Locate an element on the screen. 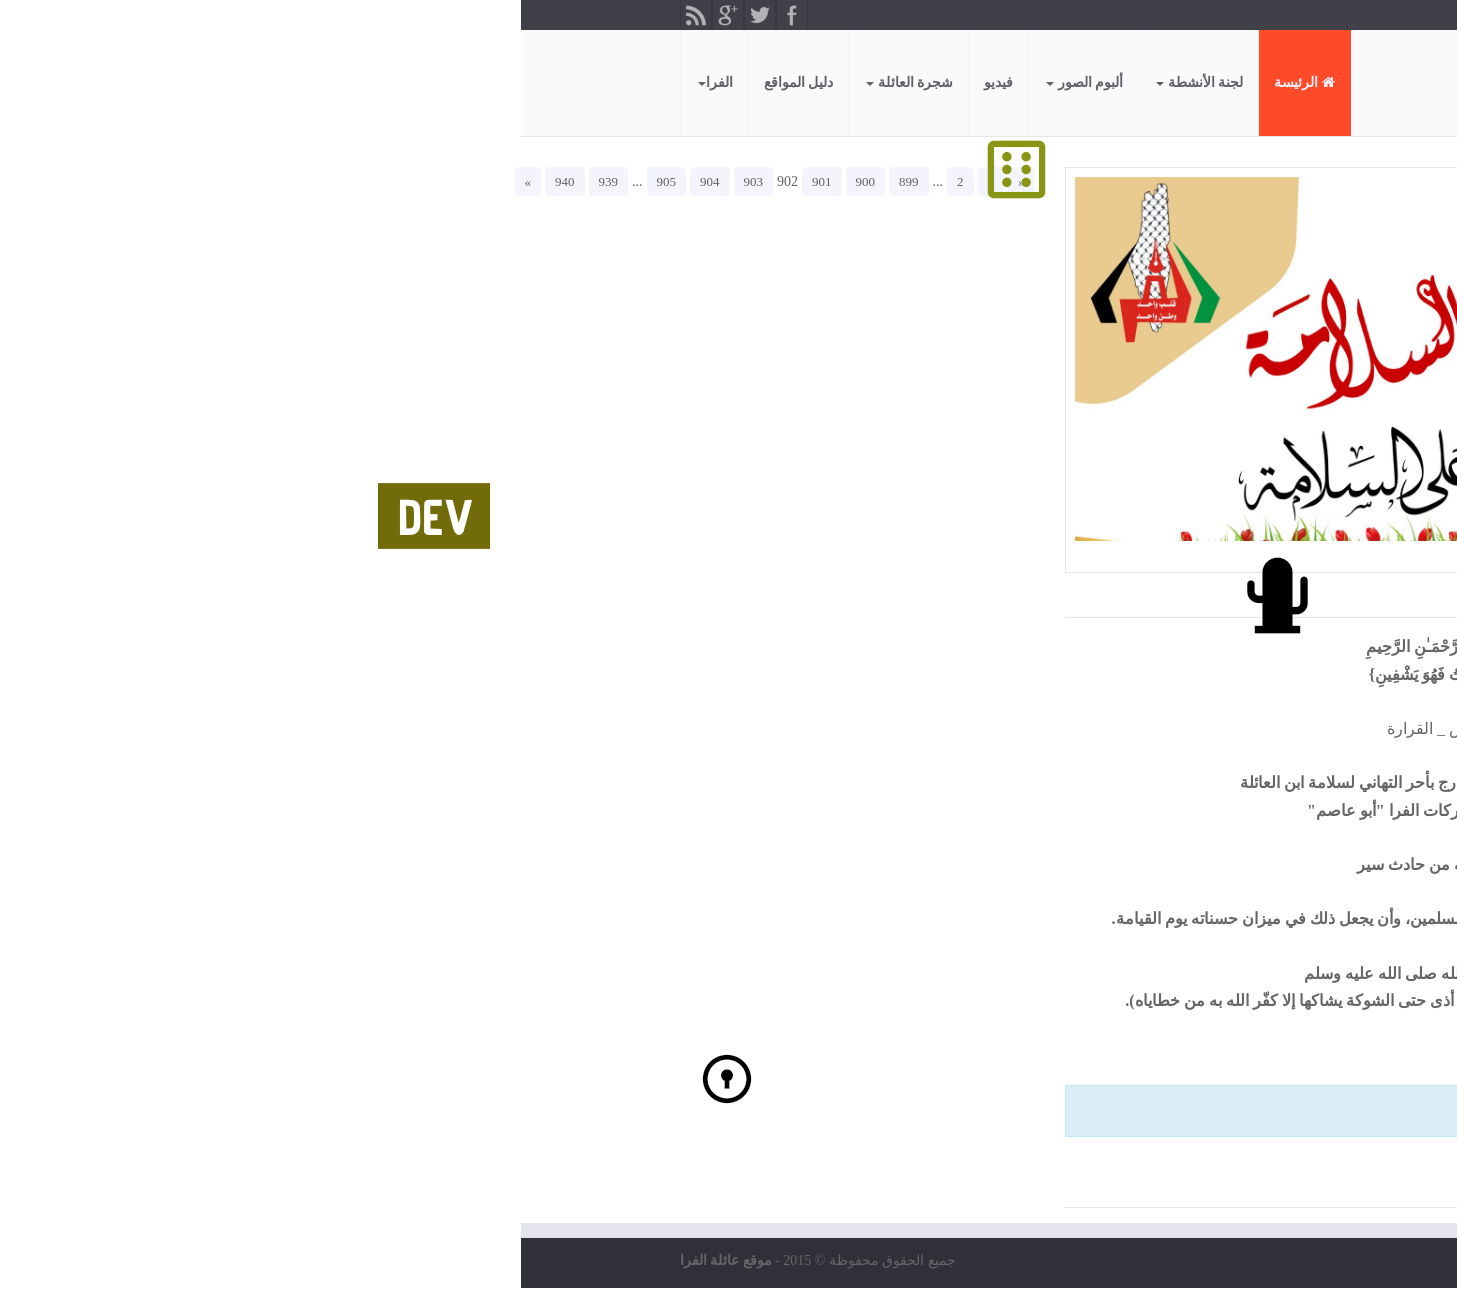  desert or arid climate indicator is located at coordinates (1277, 595).